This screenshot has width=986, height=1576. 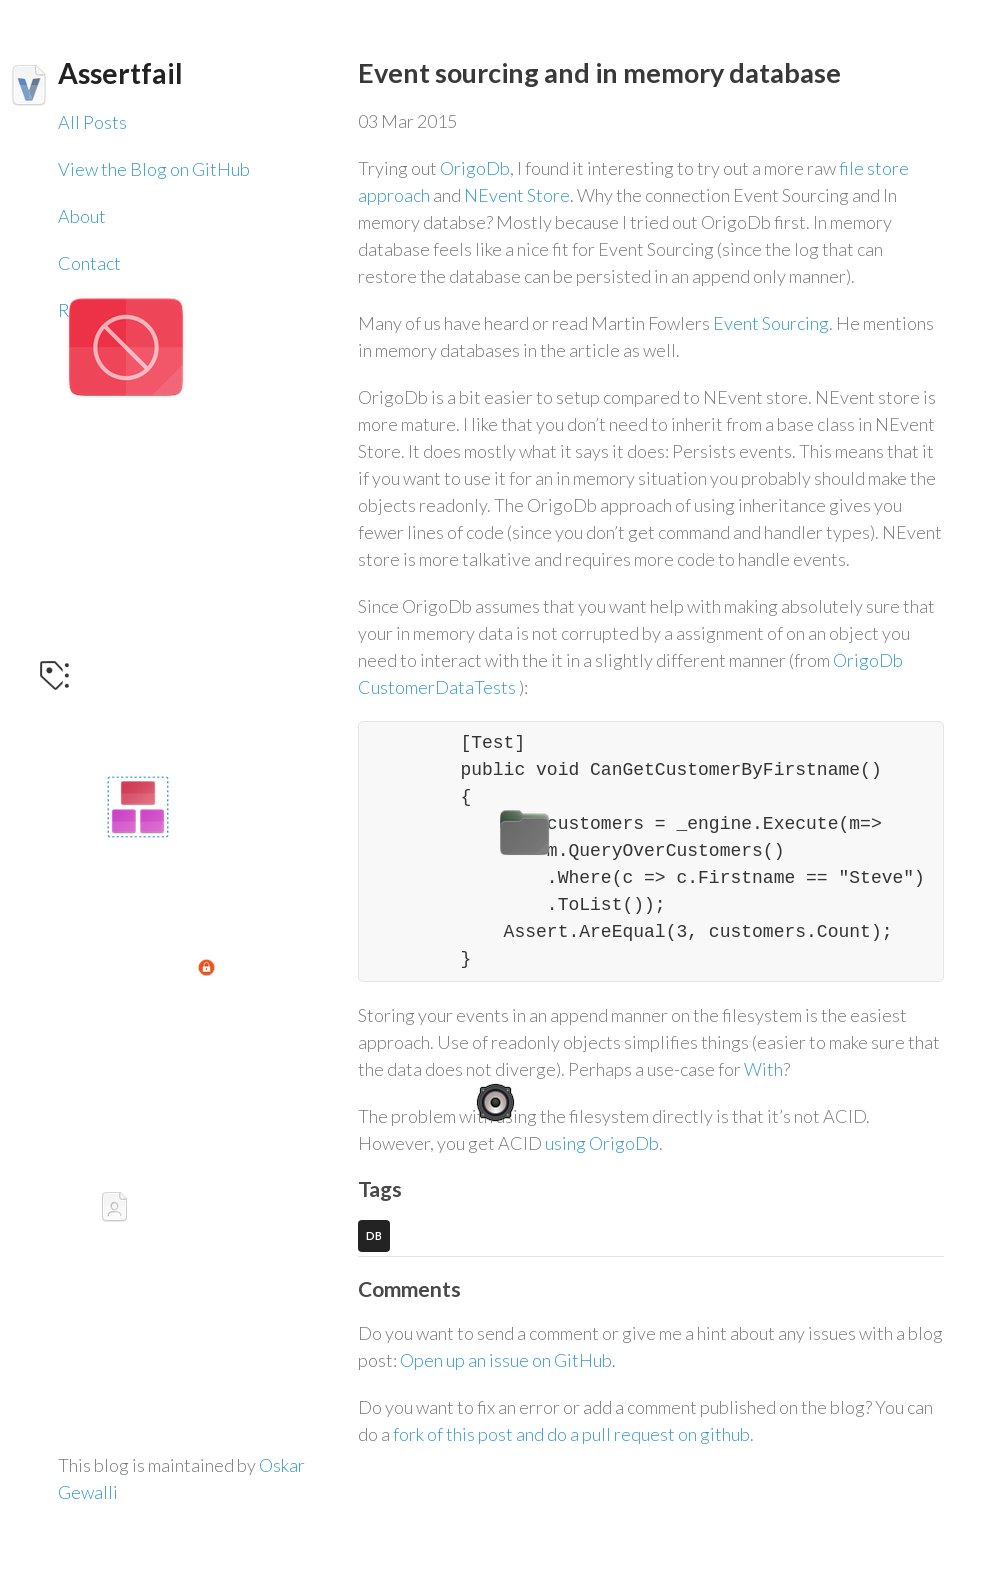 I want to click on open folder to view contents, so click(x=524, y=832).